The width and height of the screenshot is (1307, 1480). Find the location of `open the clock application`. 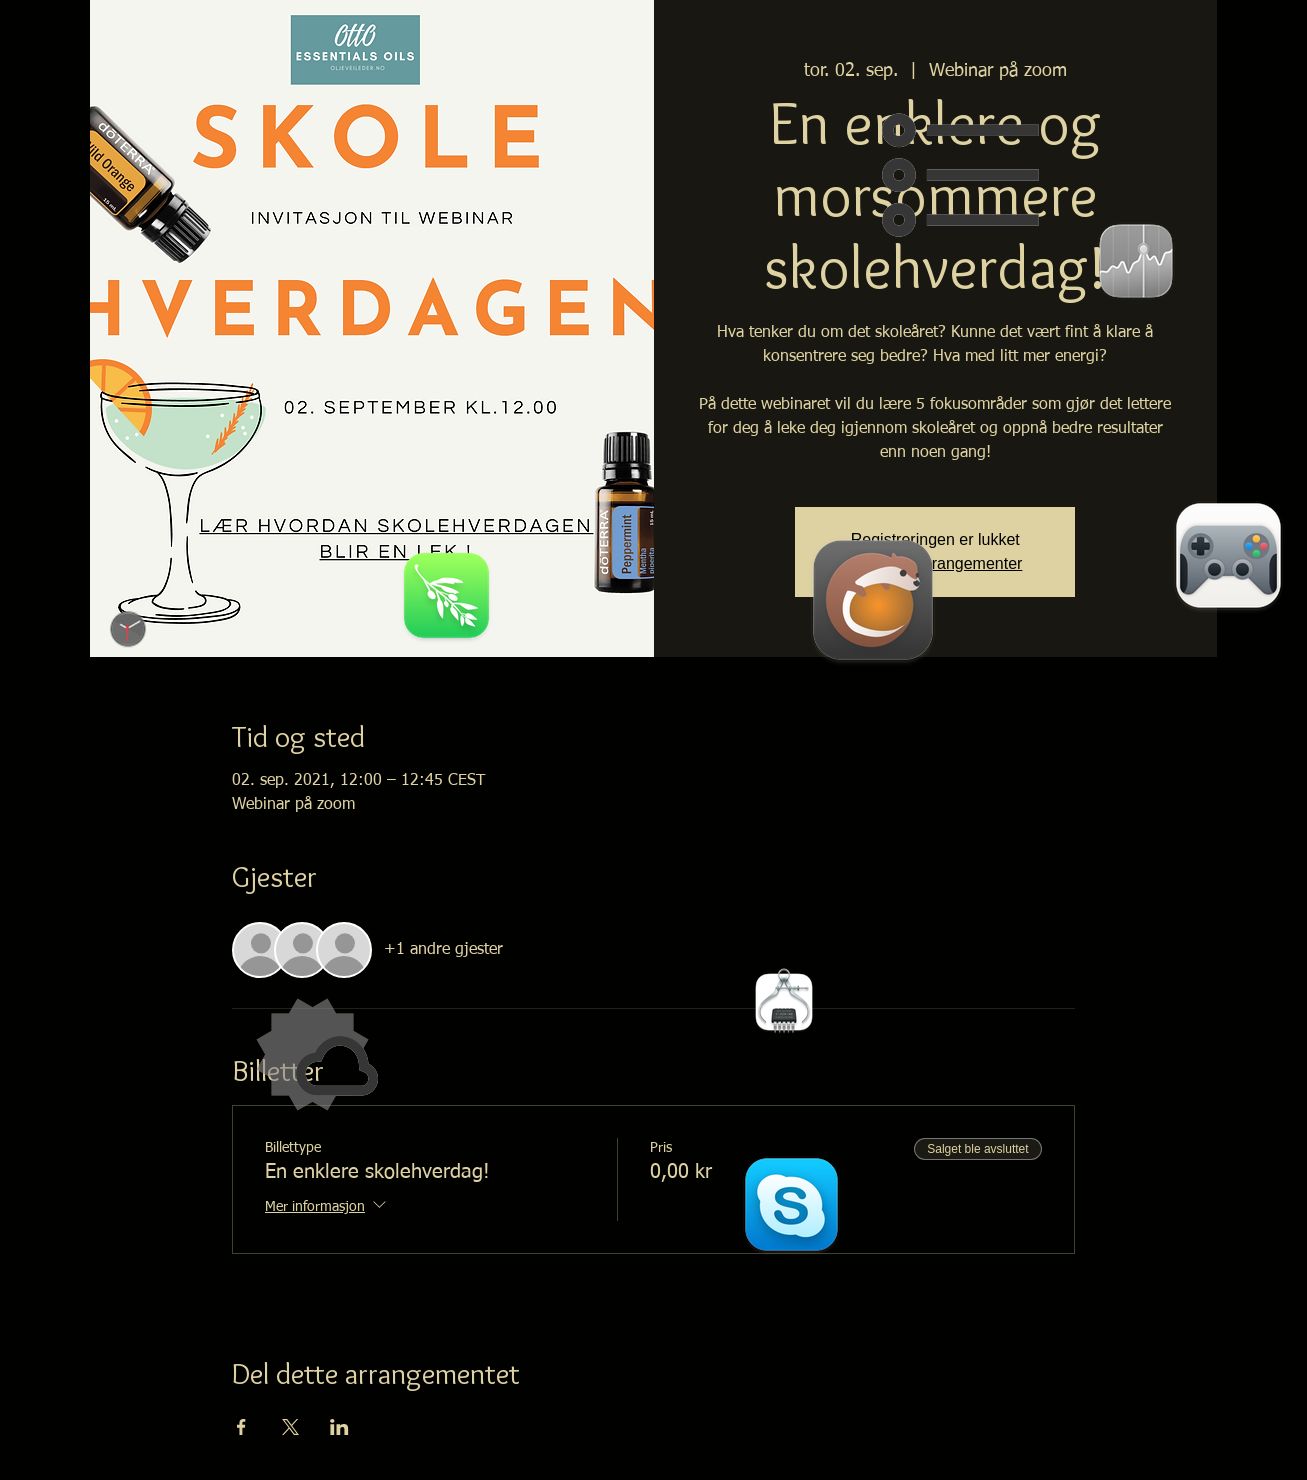

open the clock application is located at coordinates (128, 629).